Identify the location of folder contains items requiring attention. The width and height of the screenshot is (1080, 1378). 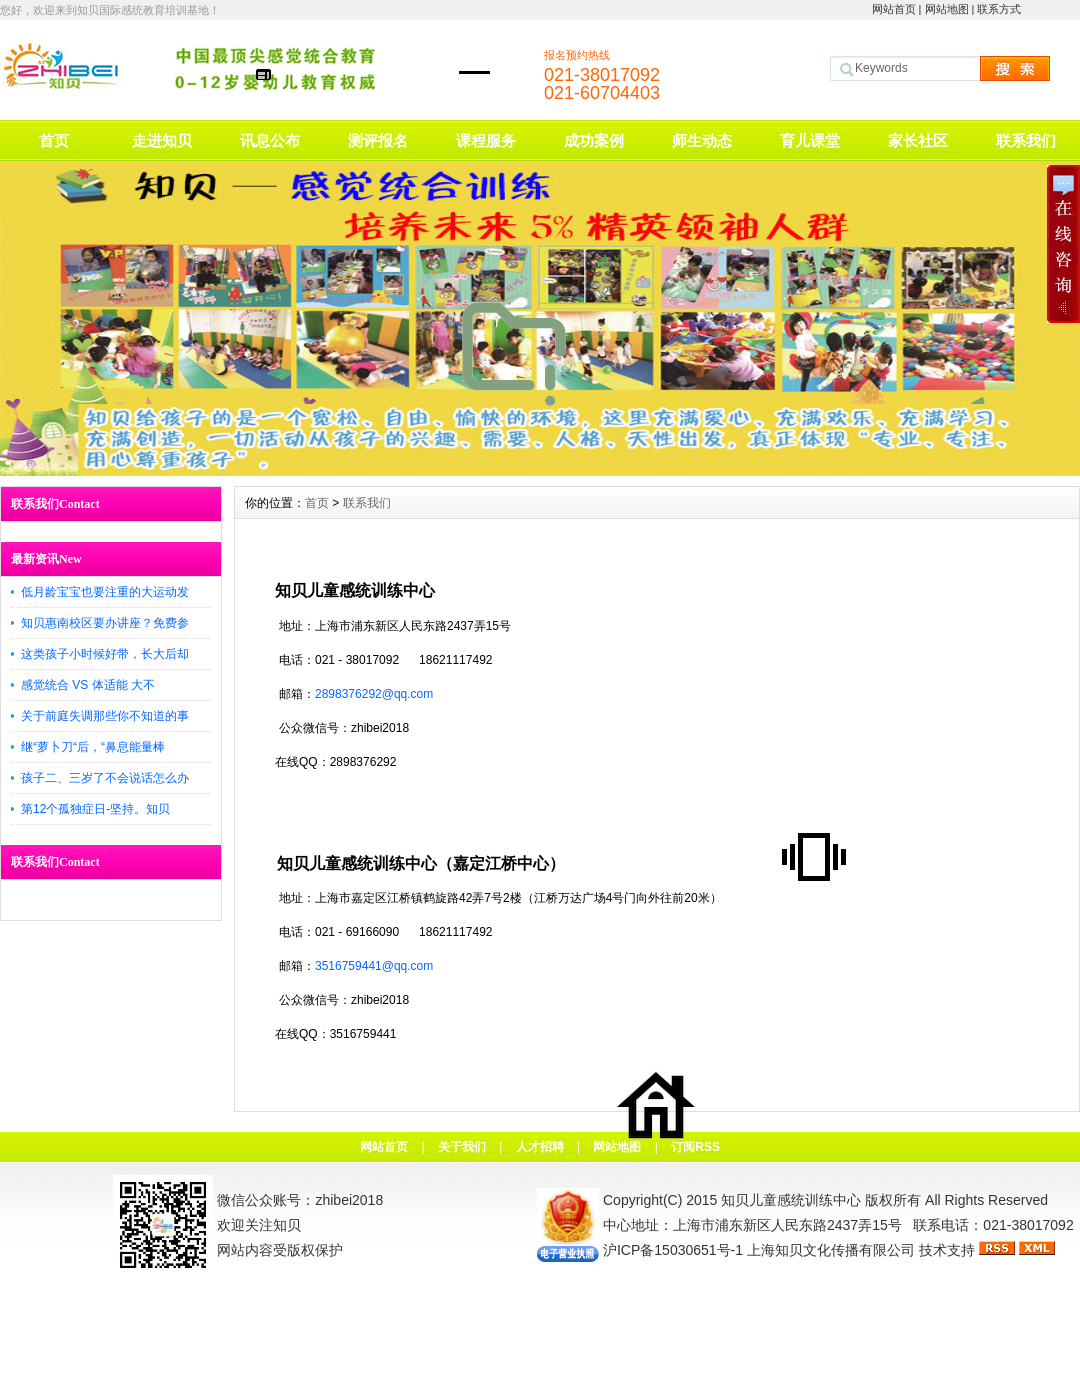
(514, 349).